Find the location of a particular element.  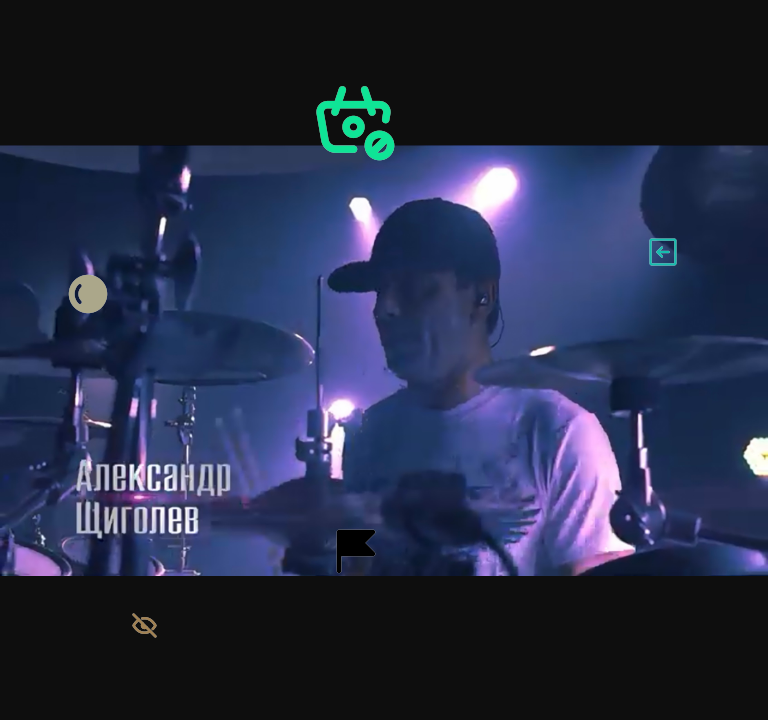

cancel or remove shopping basket is located at coordinates (353, 119).